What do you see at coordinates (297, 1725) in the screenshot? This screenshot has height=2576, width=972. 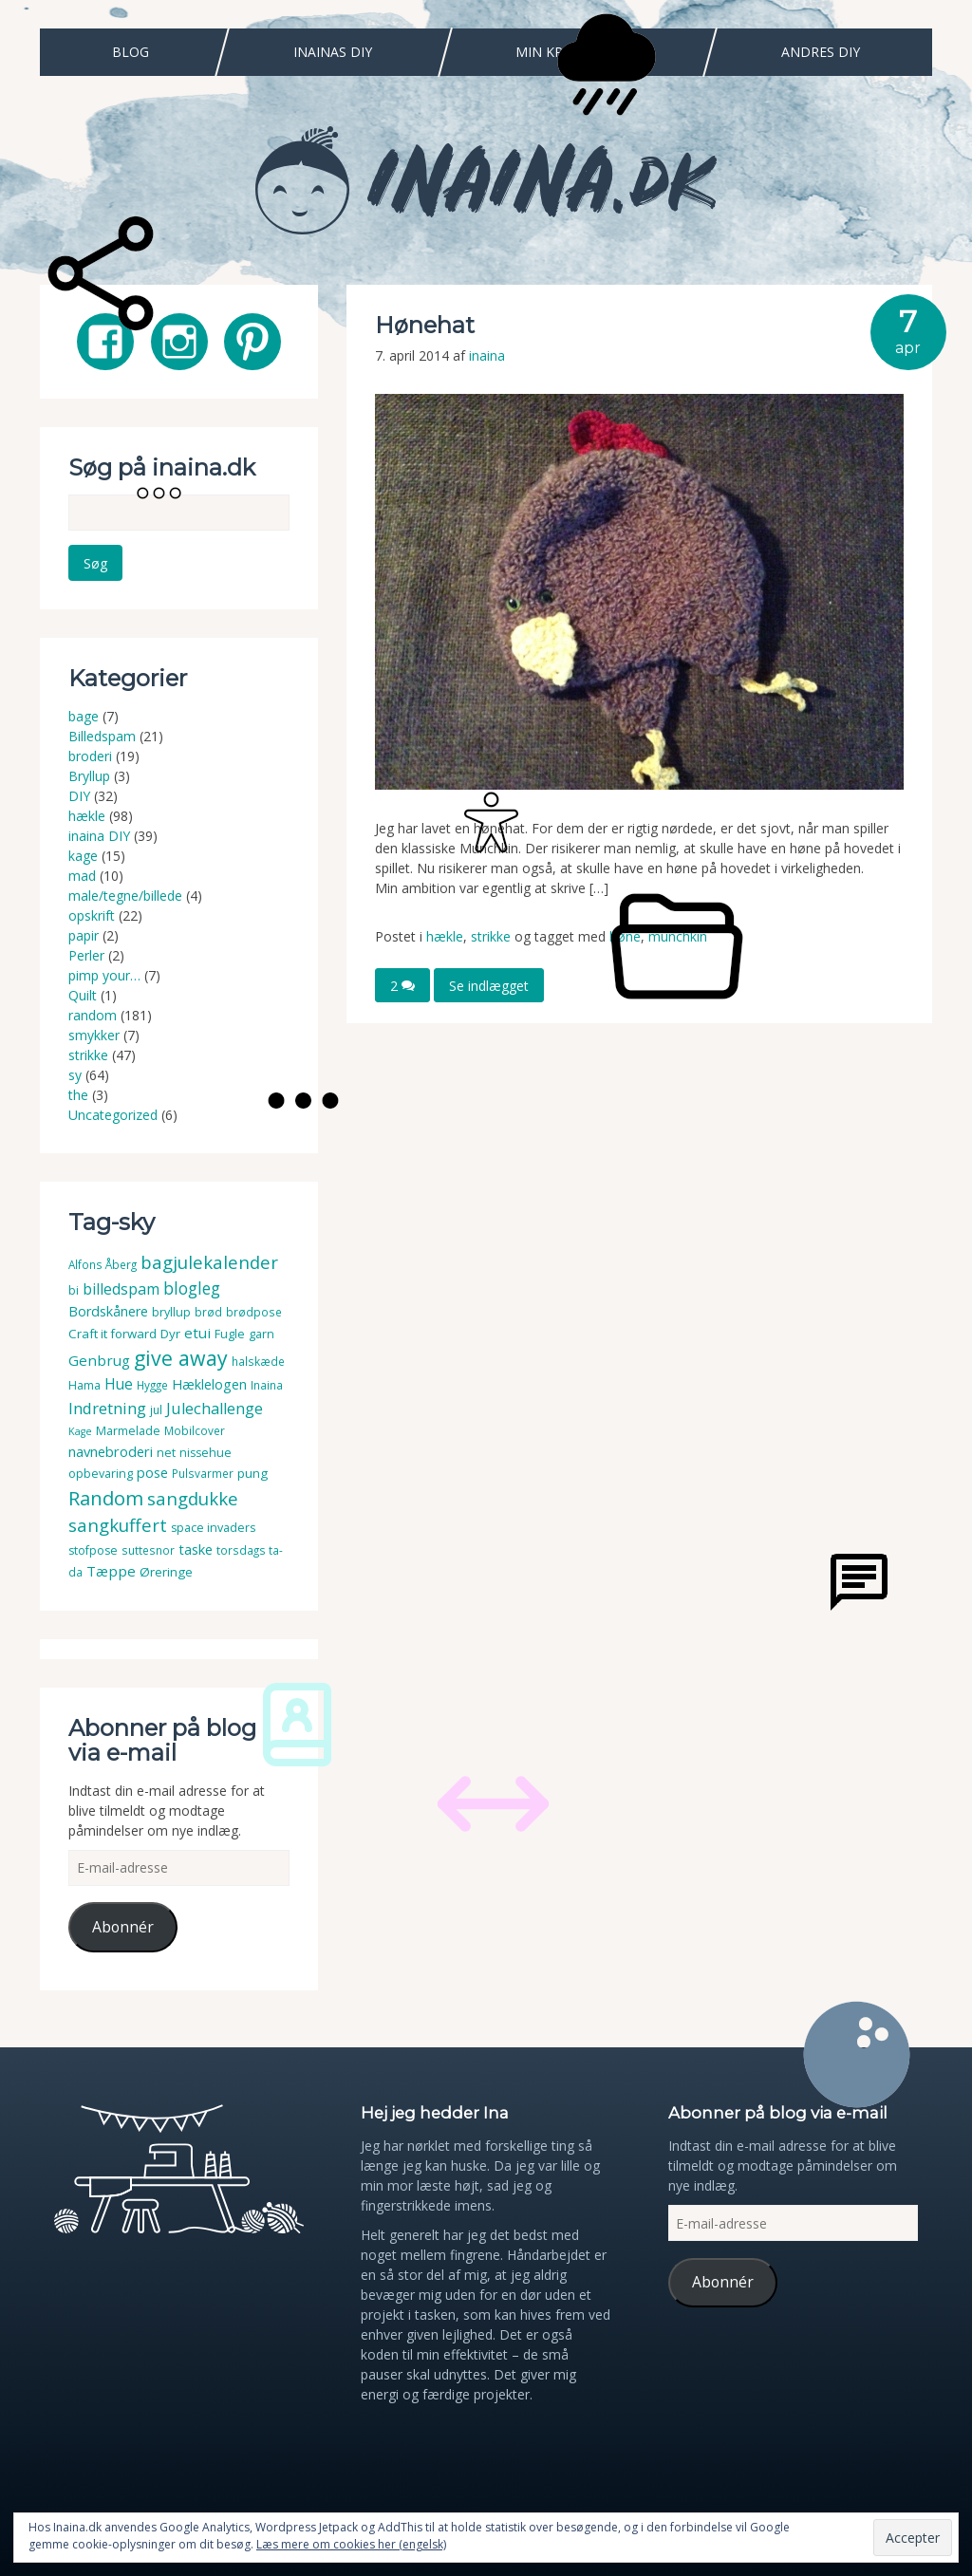 I see `view contact directory` at bounding box center [297, 1725].